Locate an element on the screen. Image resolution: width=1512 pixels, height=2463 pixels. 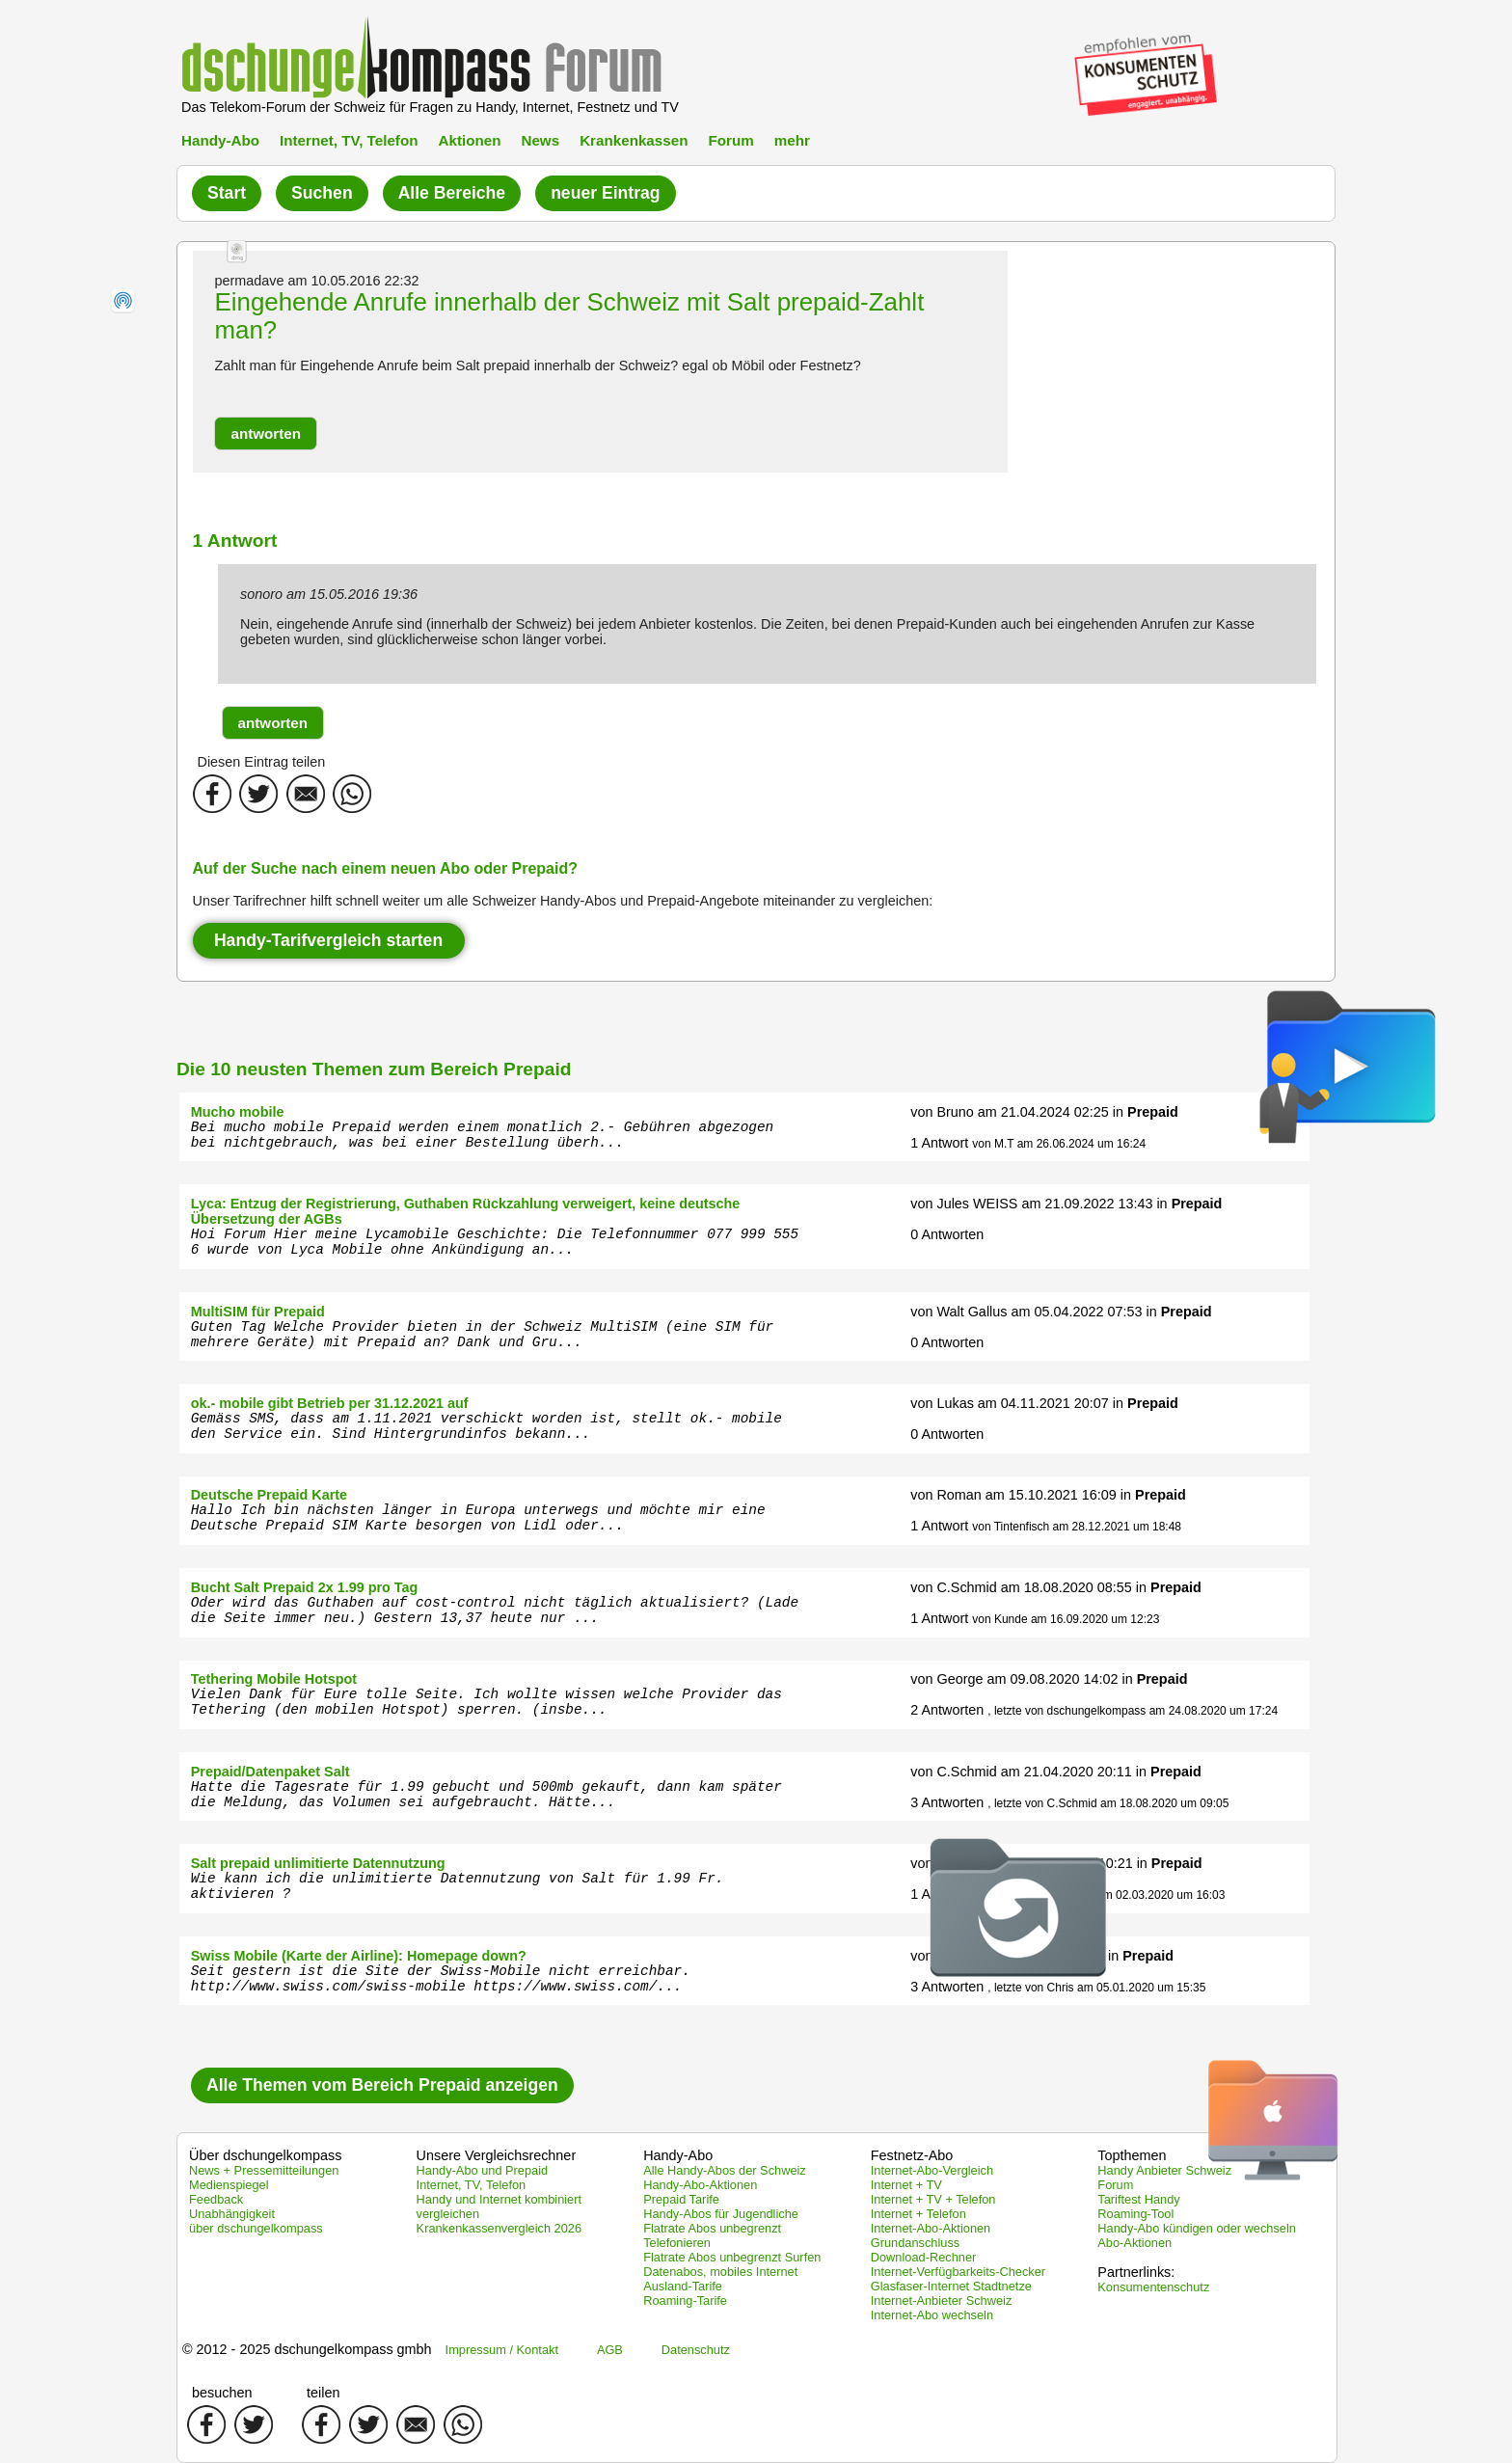
folder containing portable applications is located at coordinates (1017, 1912).